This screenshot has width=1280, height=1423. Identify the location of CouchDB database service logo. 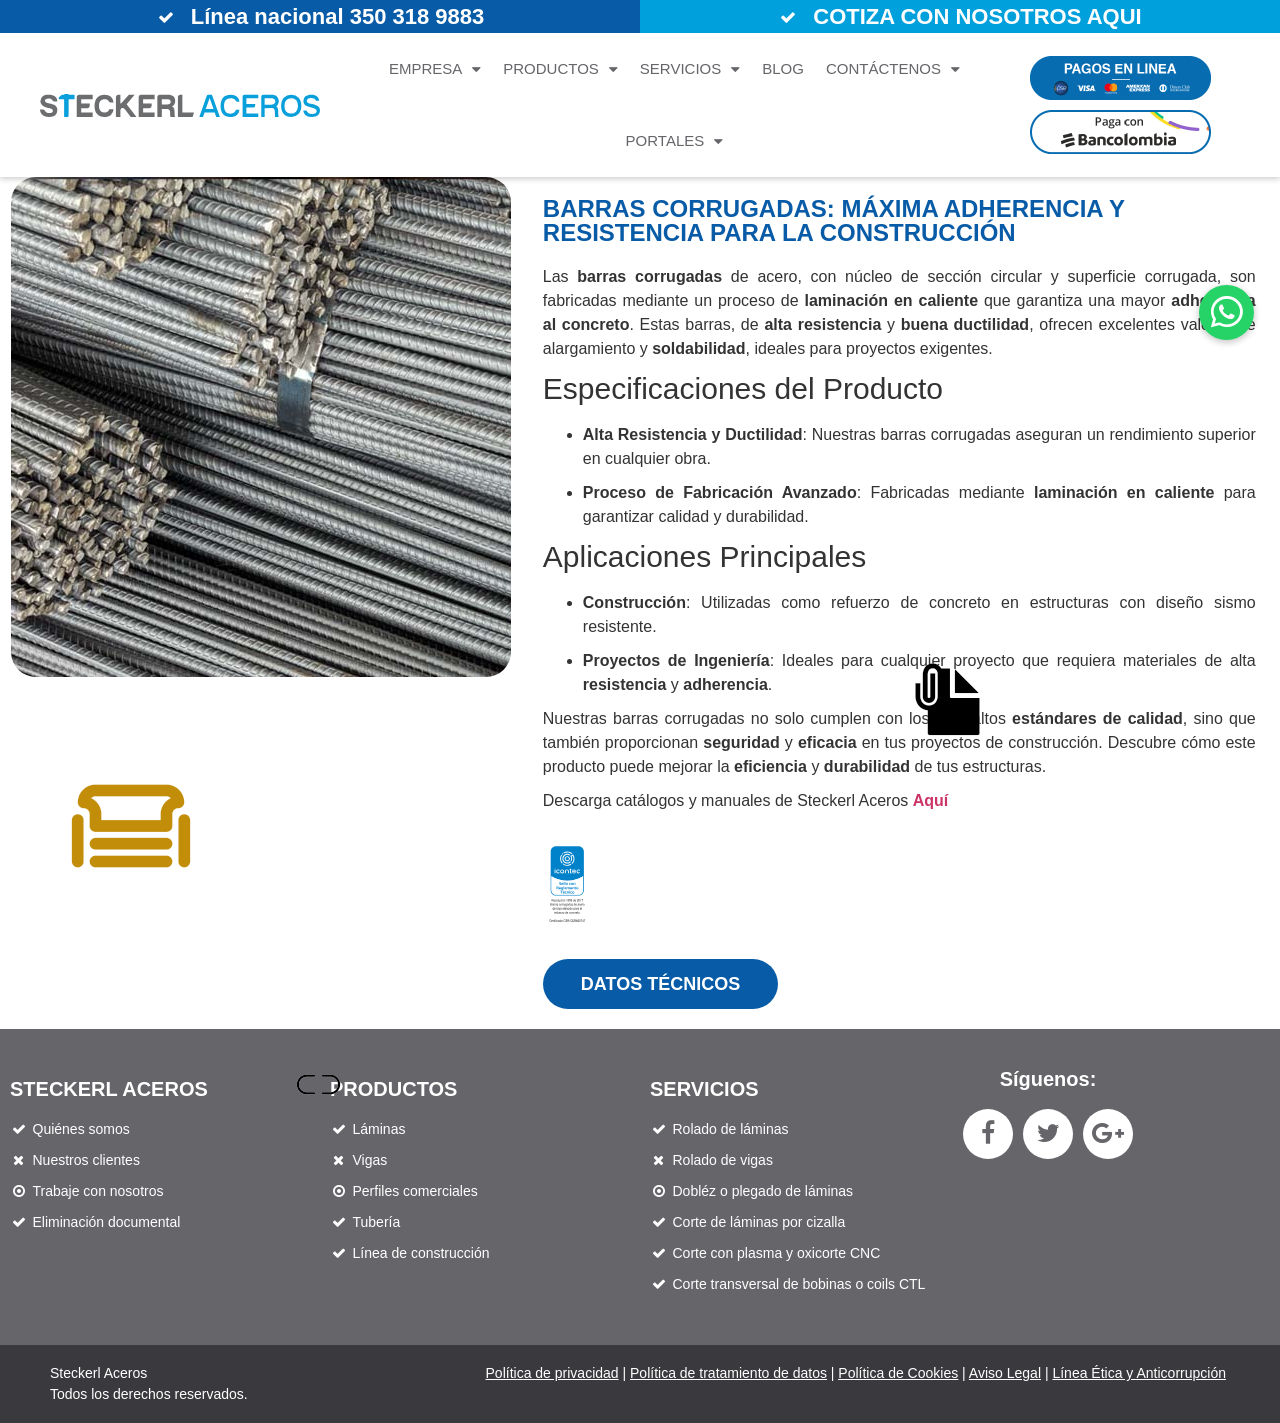
(131, 826).